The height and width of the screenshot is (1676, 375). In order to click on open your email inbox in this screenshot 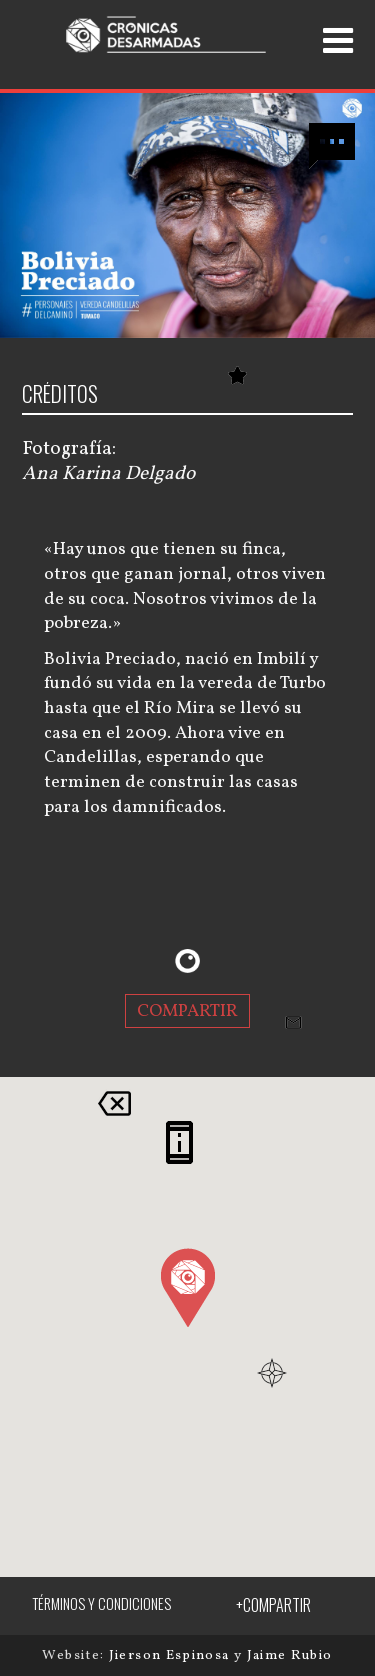, I will do `click(293, 1022)`.